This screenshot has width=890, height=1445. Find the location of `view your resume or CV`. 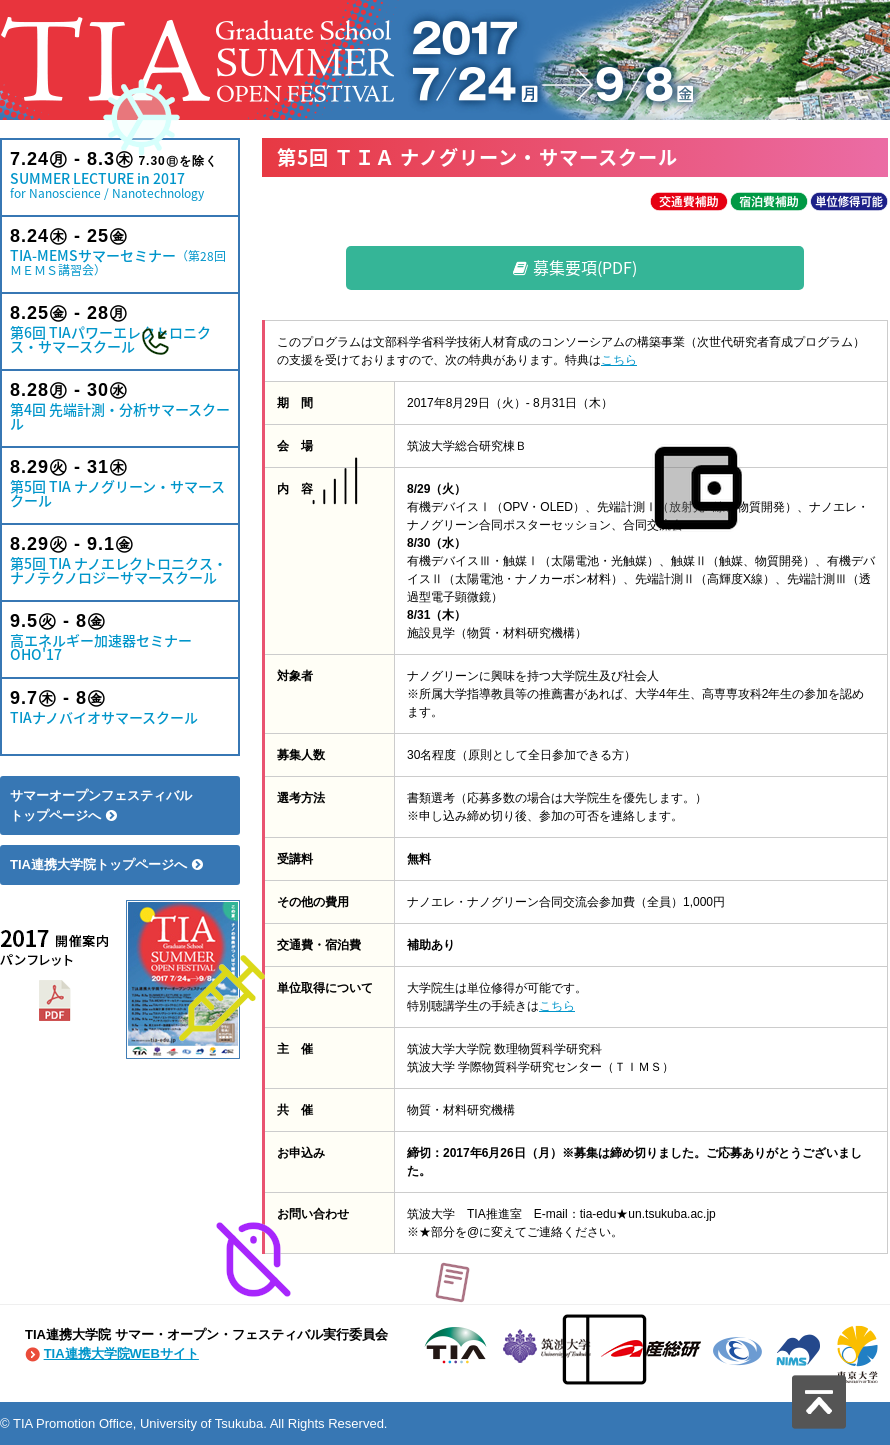

view your resume or CV is located at coordinates (452, 1282).